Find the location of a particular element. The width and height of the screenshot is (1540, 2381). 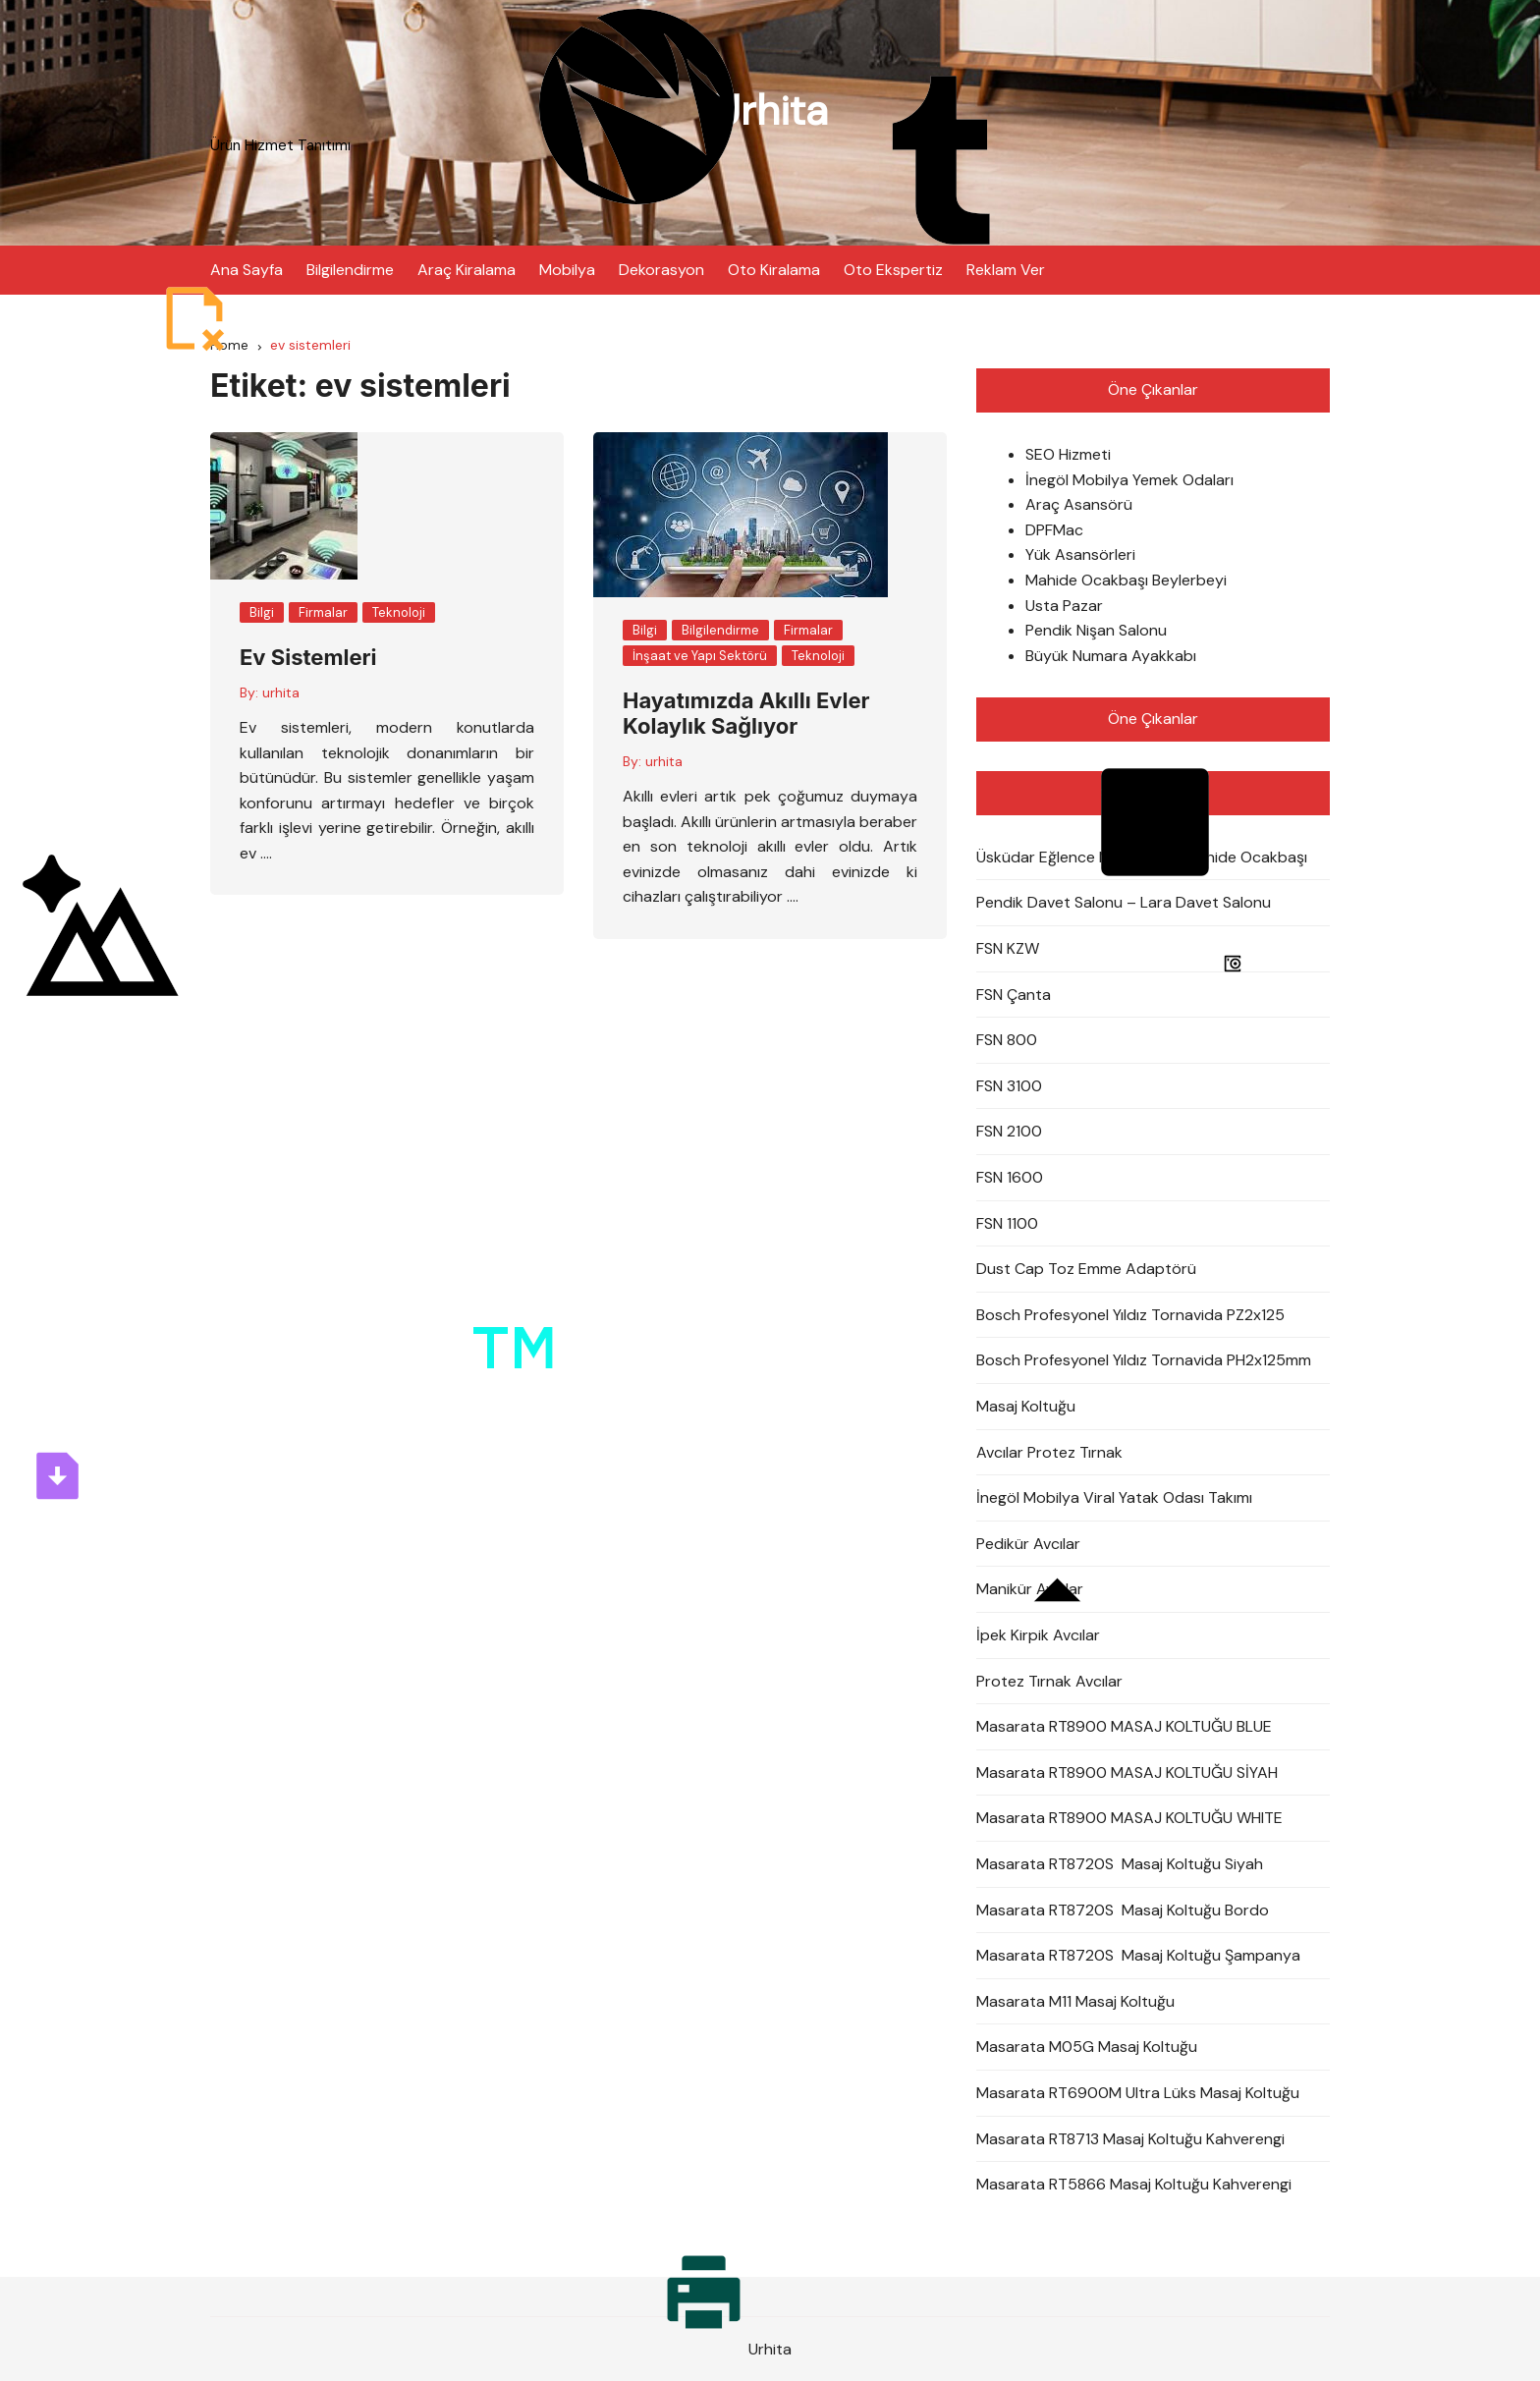

download this file is located at coordinates (57, 1475).